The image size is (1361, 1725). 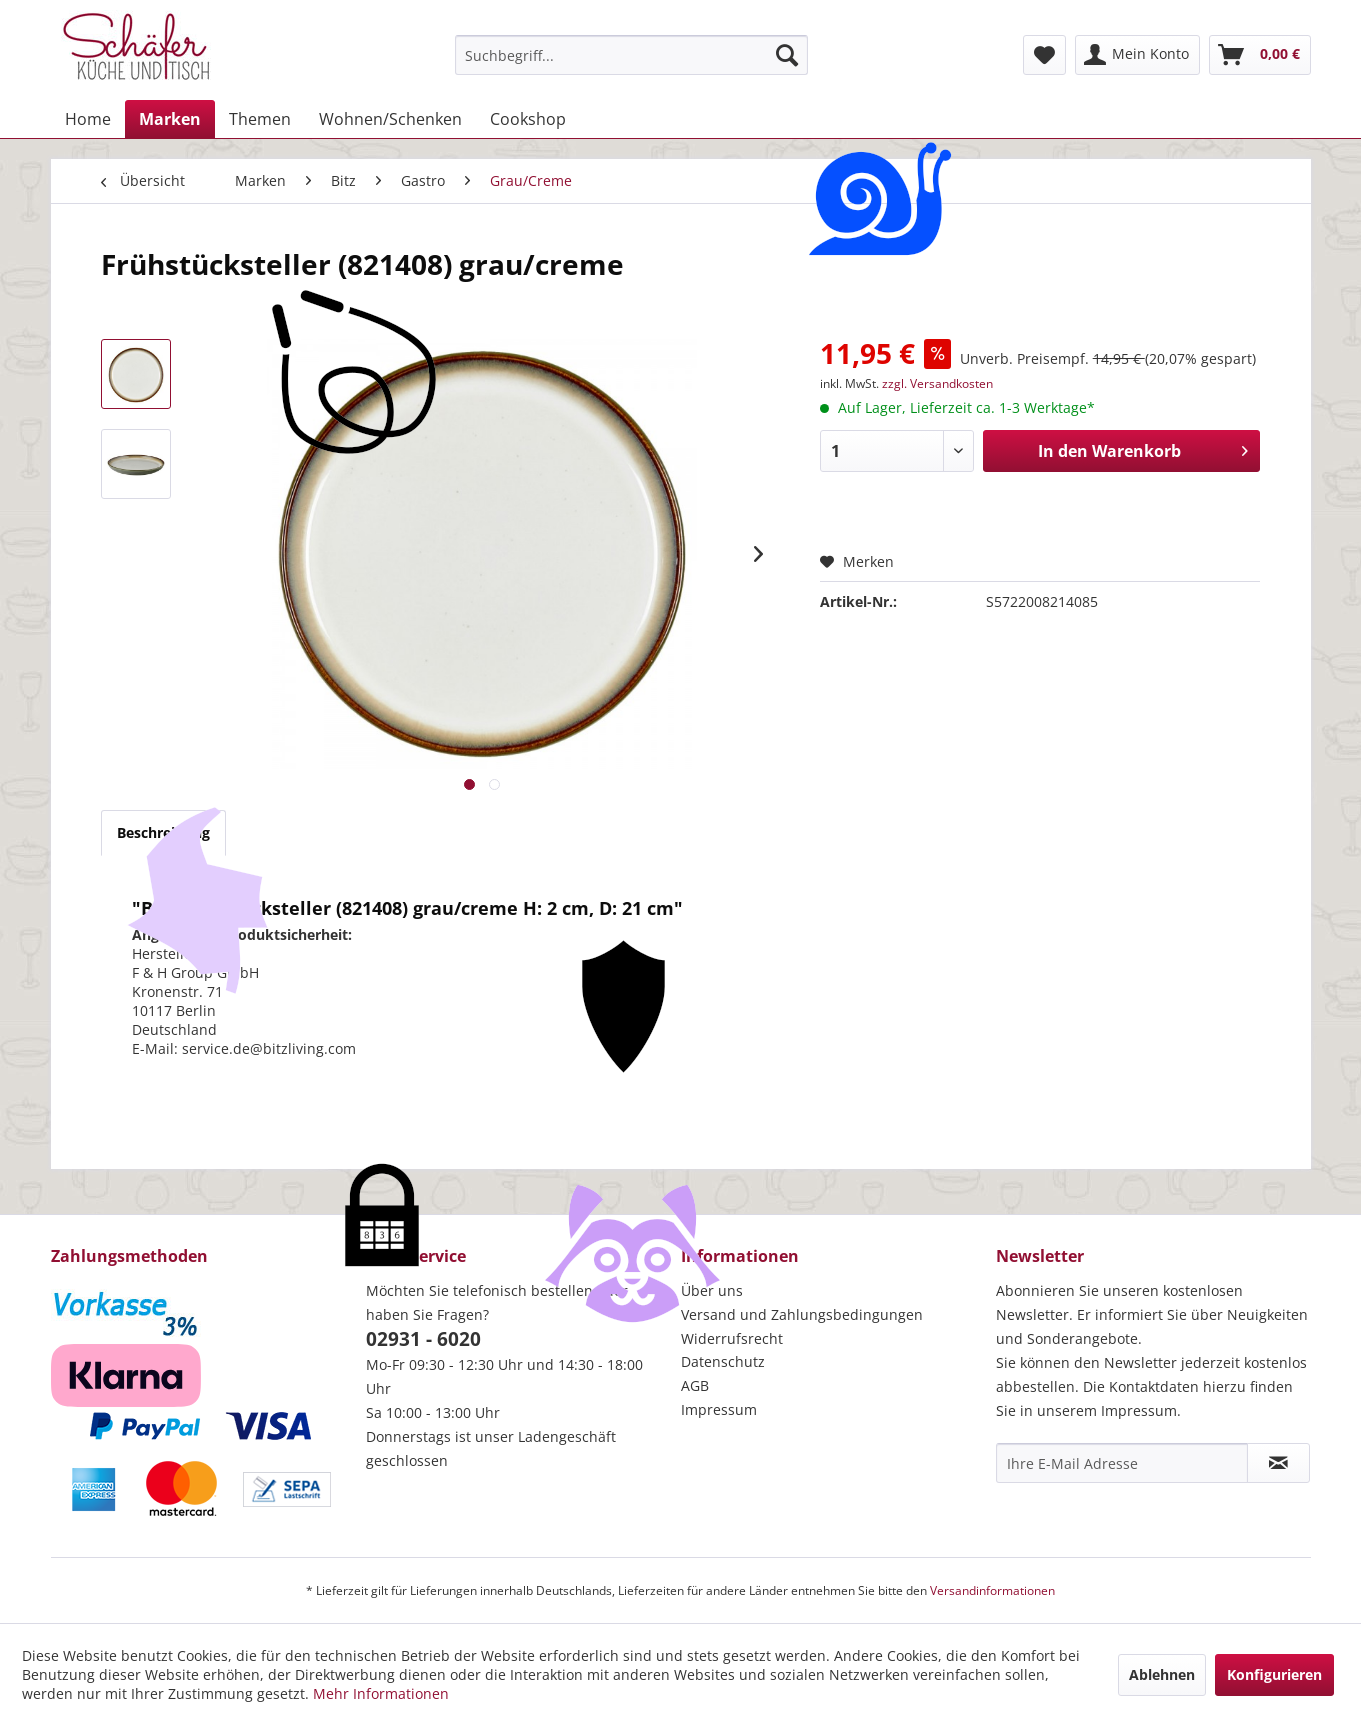 What do you see at coordinates (354, 372) in the screenshot?
I see `access jump rope or skipping exercises` at bounding box center [354, 372].